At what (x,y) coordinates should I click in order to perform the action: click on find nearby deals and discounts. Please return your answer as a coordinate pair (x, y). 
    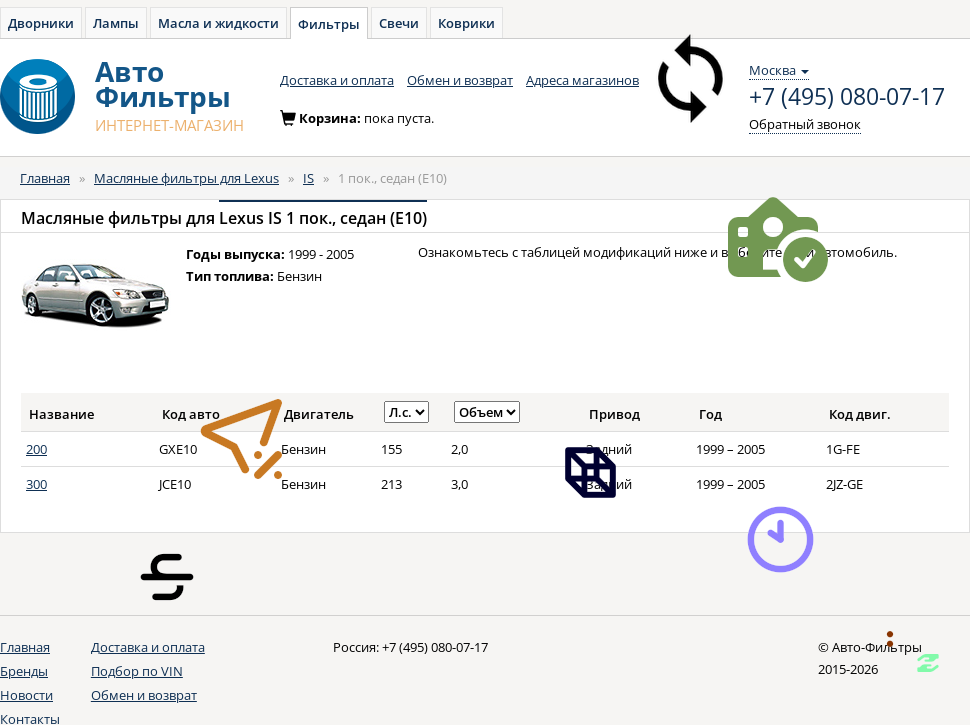
    Looking at the image, I should click on (242, 439).